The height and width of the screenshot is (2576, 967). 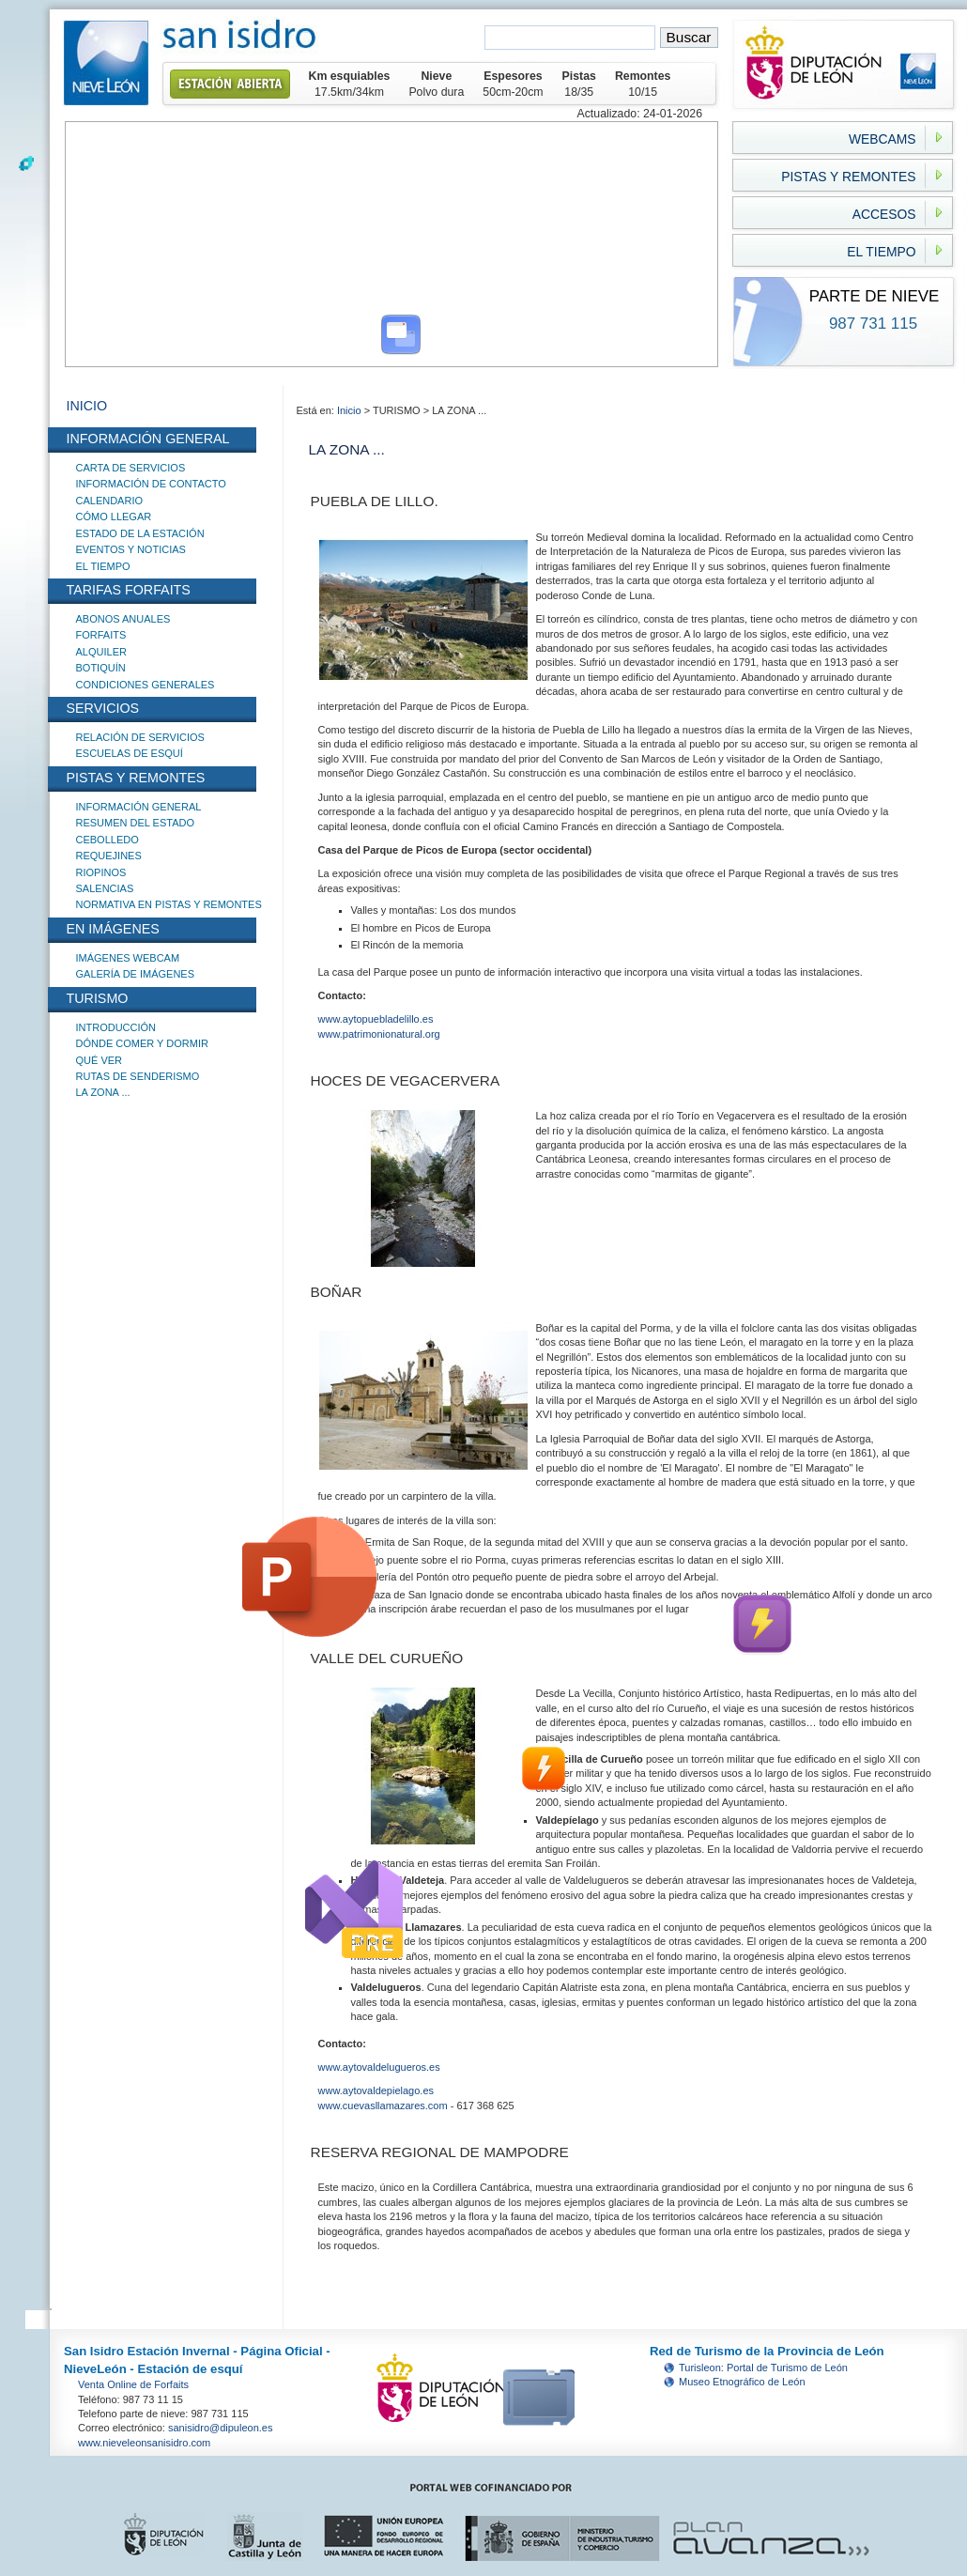 What do you see at coordinates (539, 2399) in the screenshot?
I see `save the current file or document` at bounding box center [539, 2399].